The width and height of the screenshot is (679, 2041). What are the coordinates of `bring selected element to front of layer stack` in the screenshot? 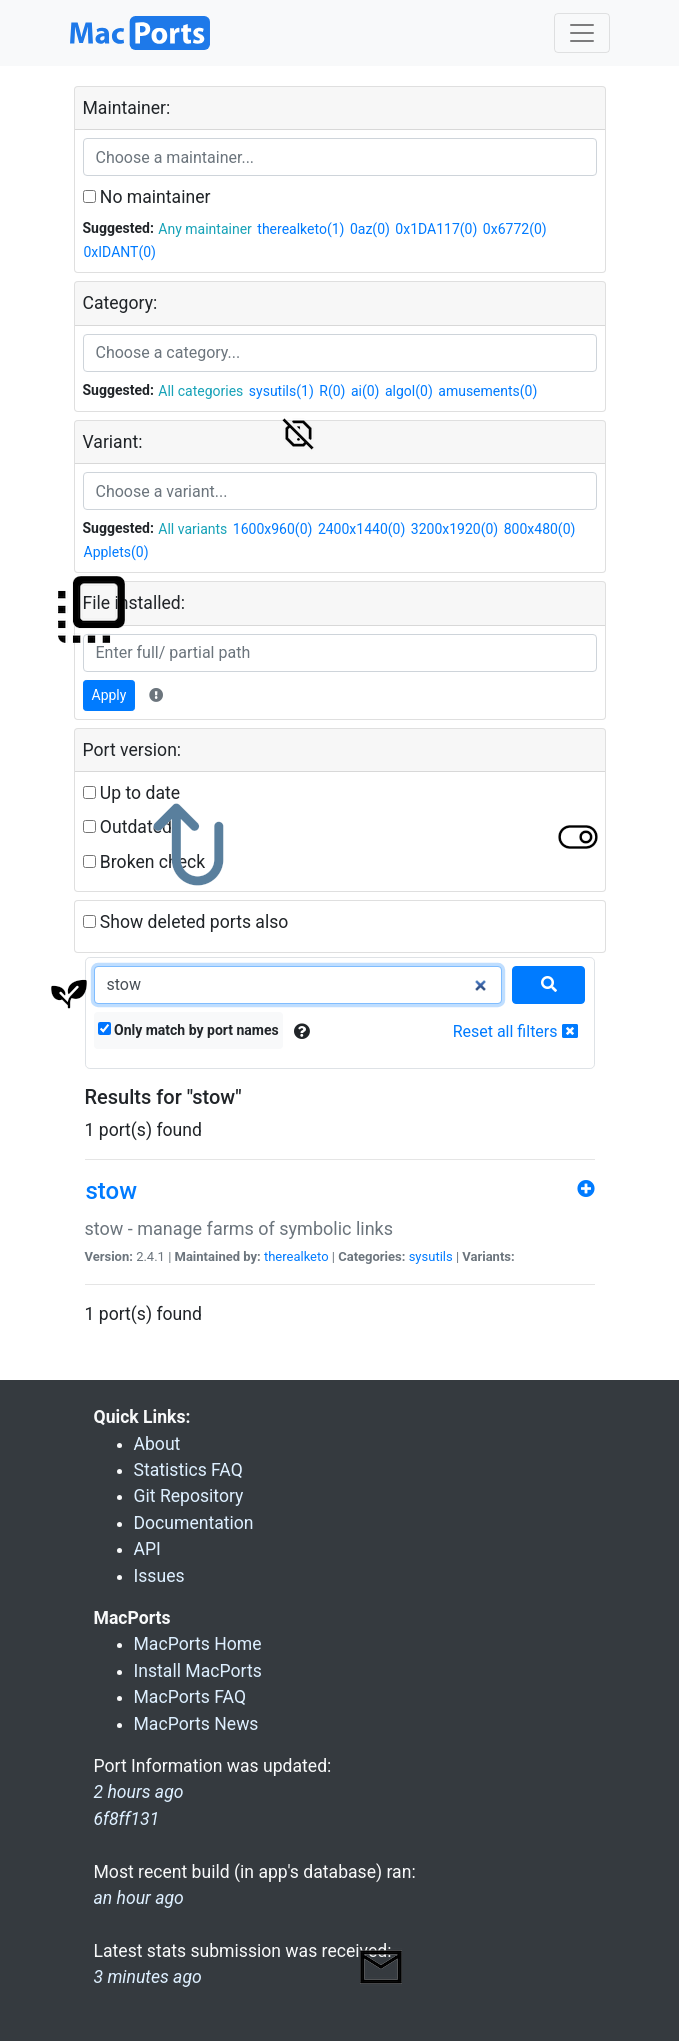 It's located at (91, 609).